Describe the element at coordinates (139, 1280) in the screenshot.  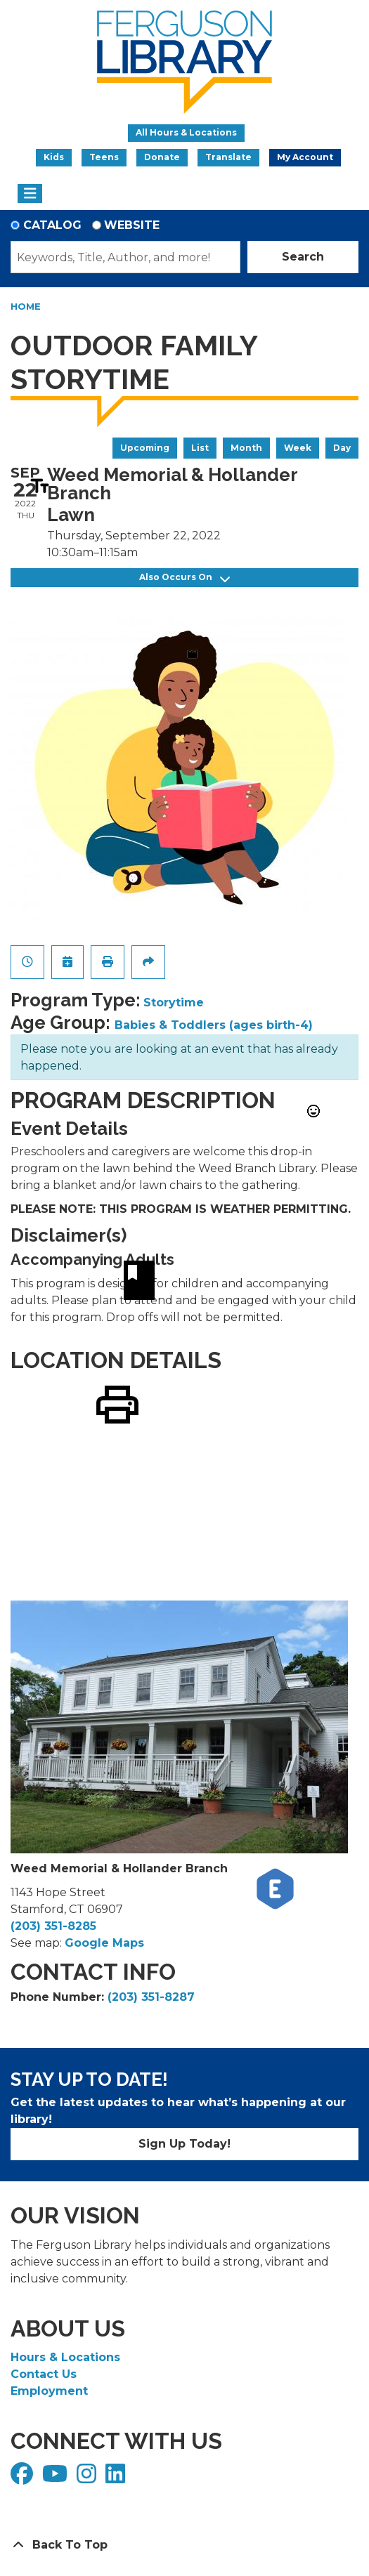
I see `access your classes or courses` at that location.